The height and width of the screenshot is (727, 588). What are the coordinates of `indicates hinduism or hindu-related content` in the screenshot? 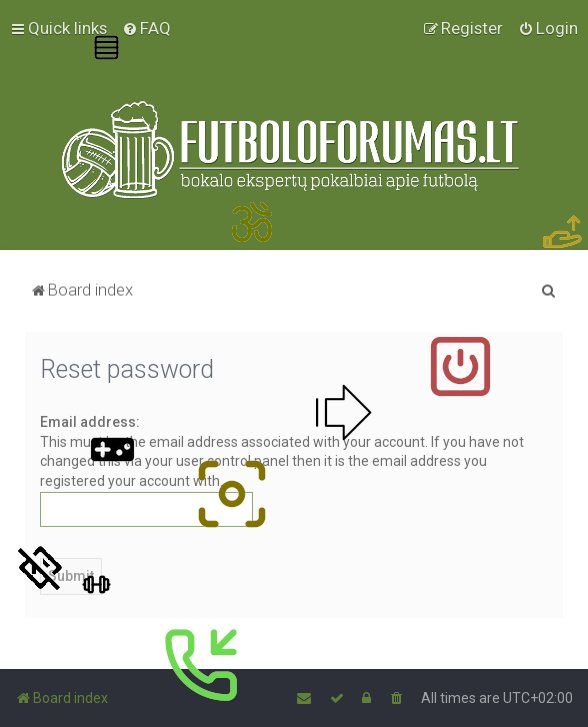 It's located at (252, 222).